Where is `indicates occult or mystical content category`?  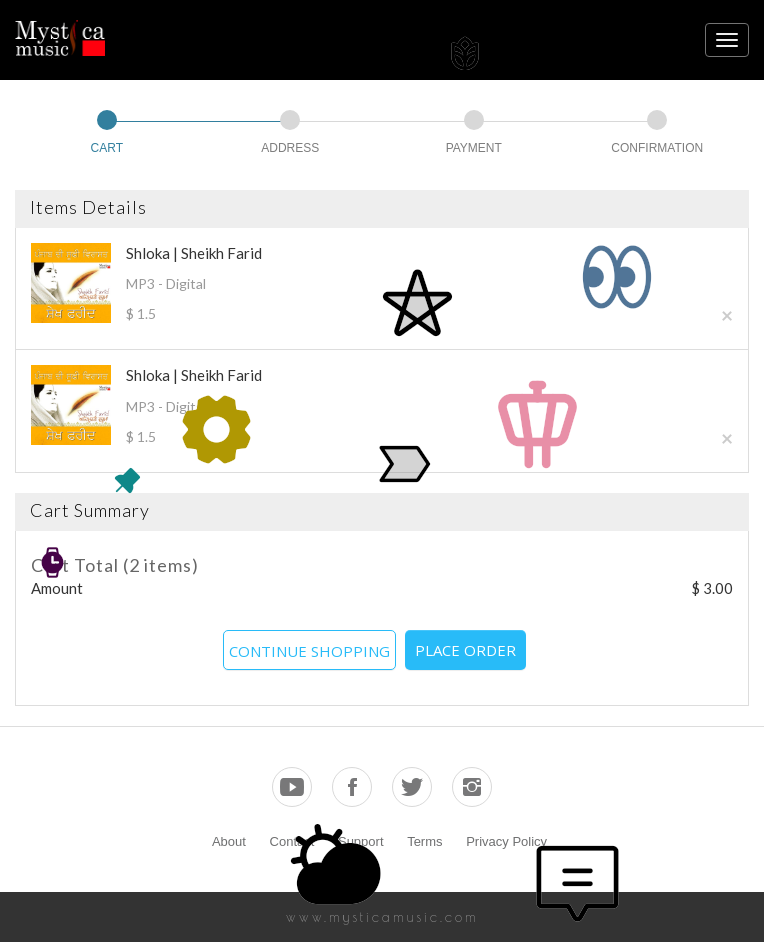
indicates occult or mystical content category is located at coordinates (417, 306).